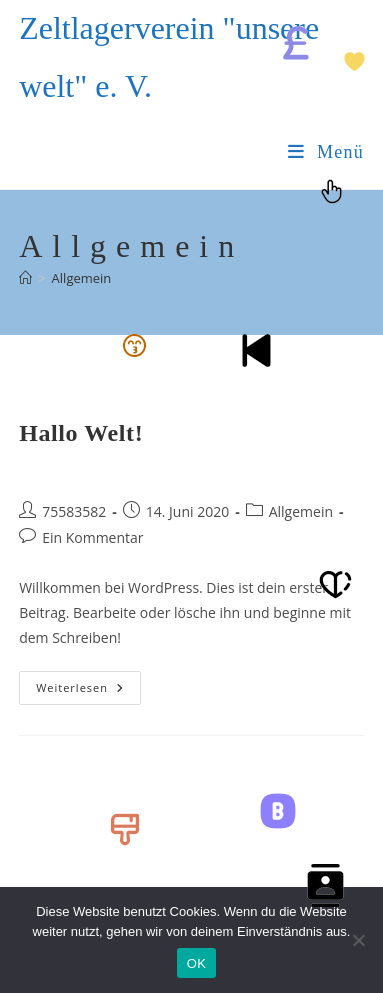  I want to click on indicates partial like or favorite status, so click(335, 583).